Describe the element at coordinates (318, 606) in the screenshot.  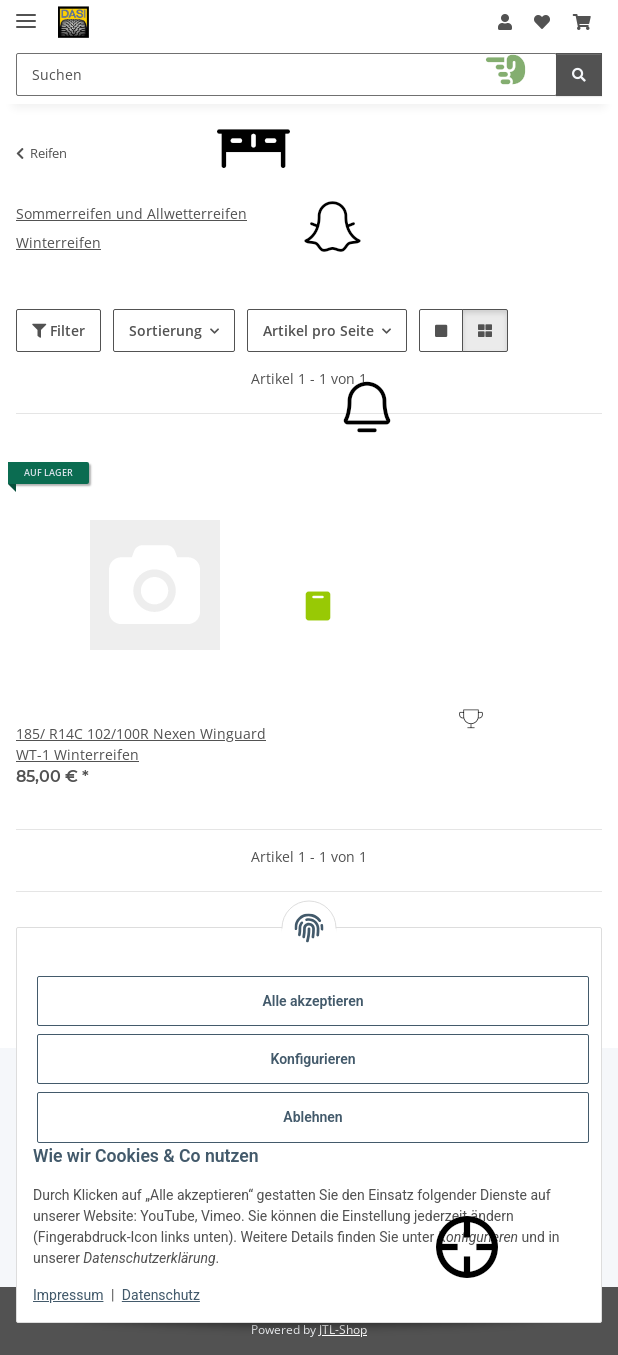
I see `tablet device with speaker` at that location.